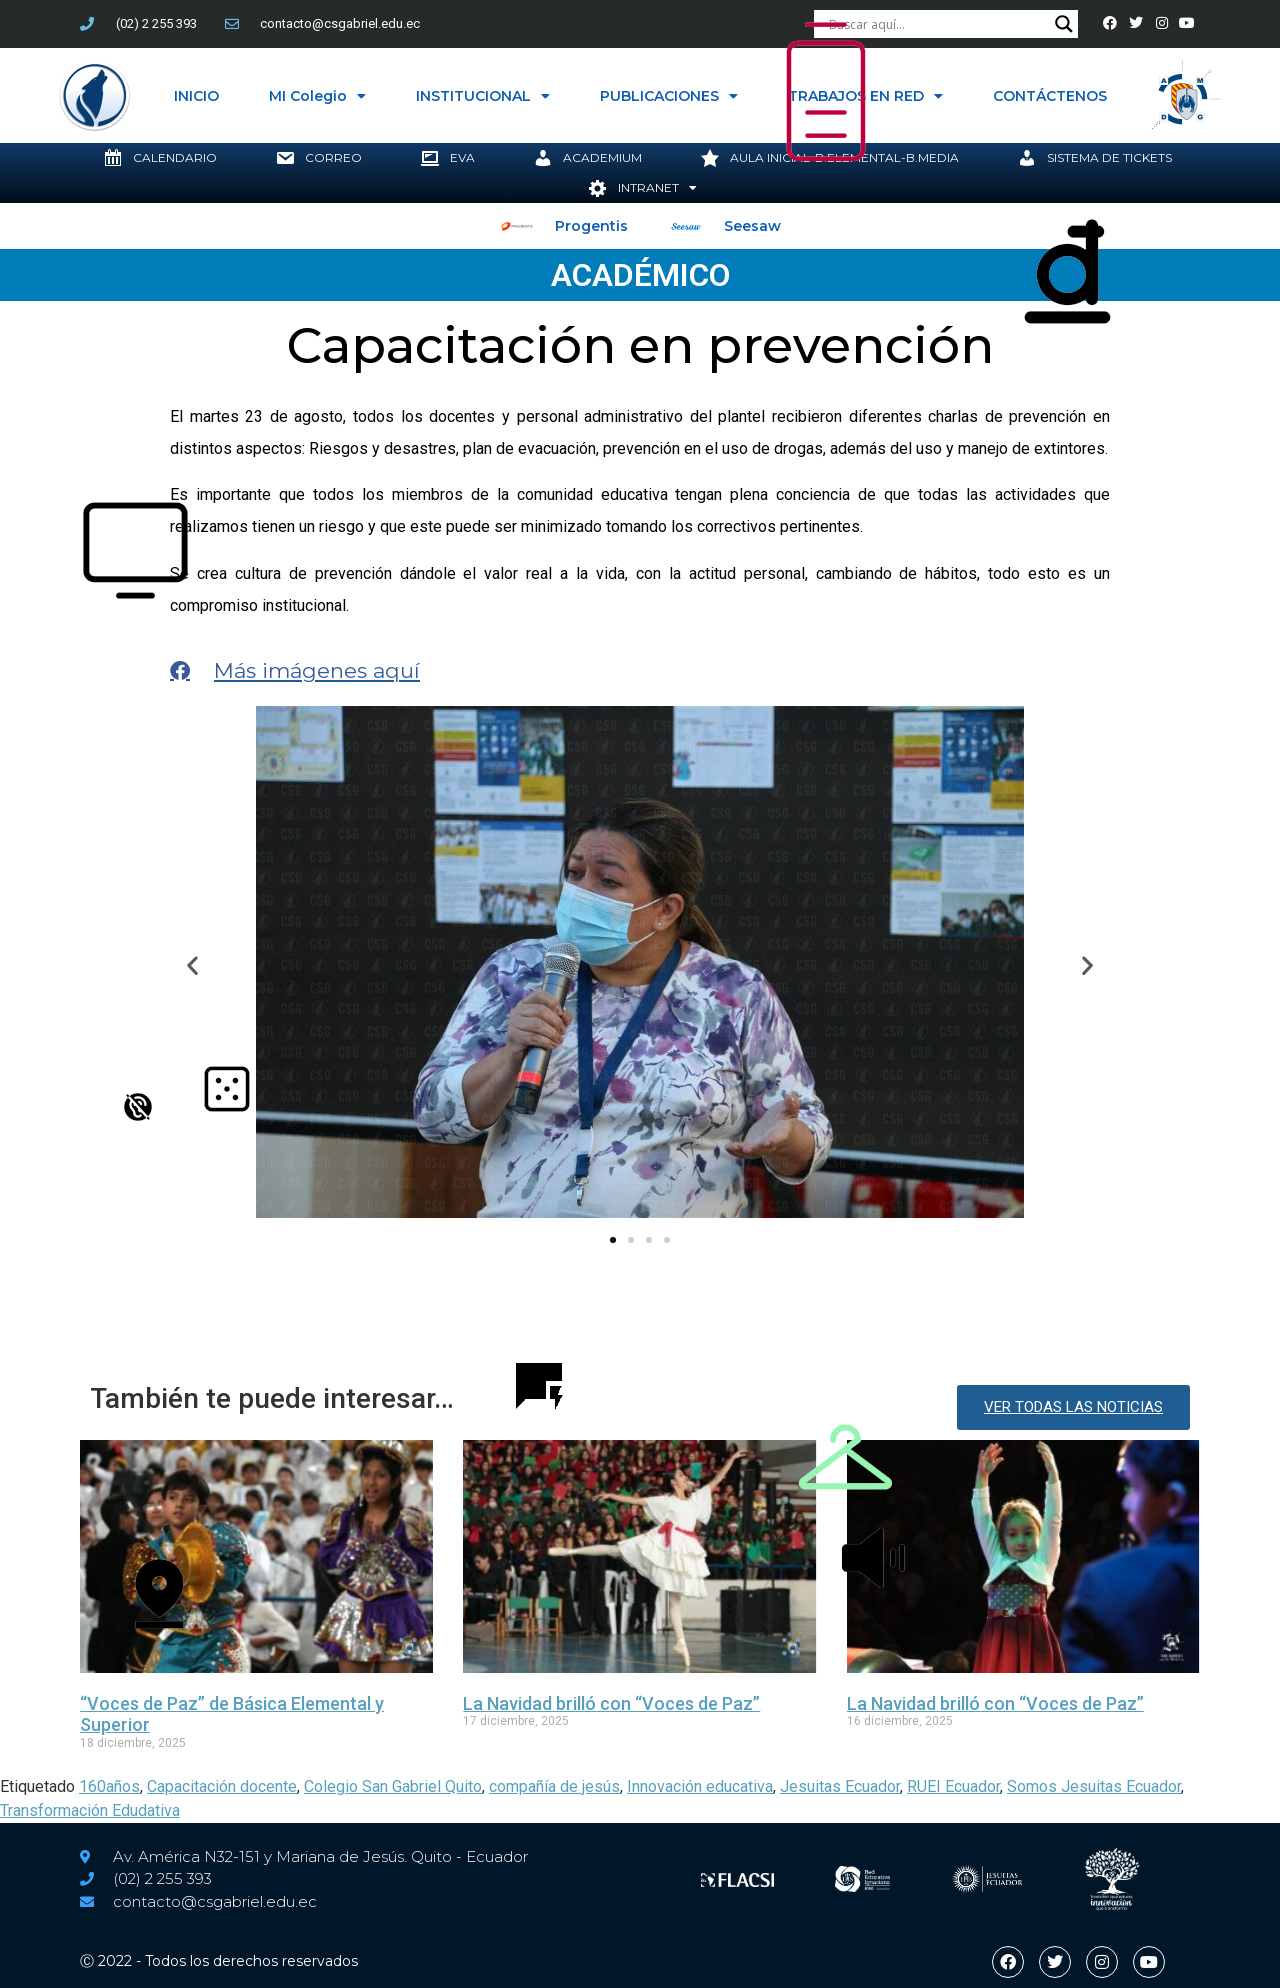 Image resolution: width=1280 pixels, height=1988 pixels. Describe the element at coordinates (138, 1107) in the screenshot. I see `mute or disable hearing assistance features` at that location.